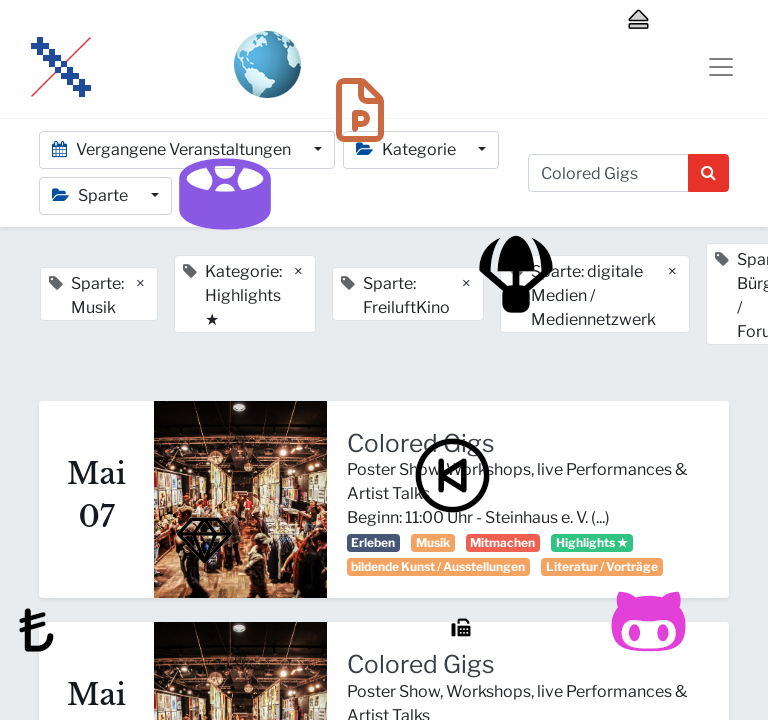  Describe the element at coordinates (461, 628) in the screenshot. I see `send or receive a fax` at that location.